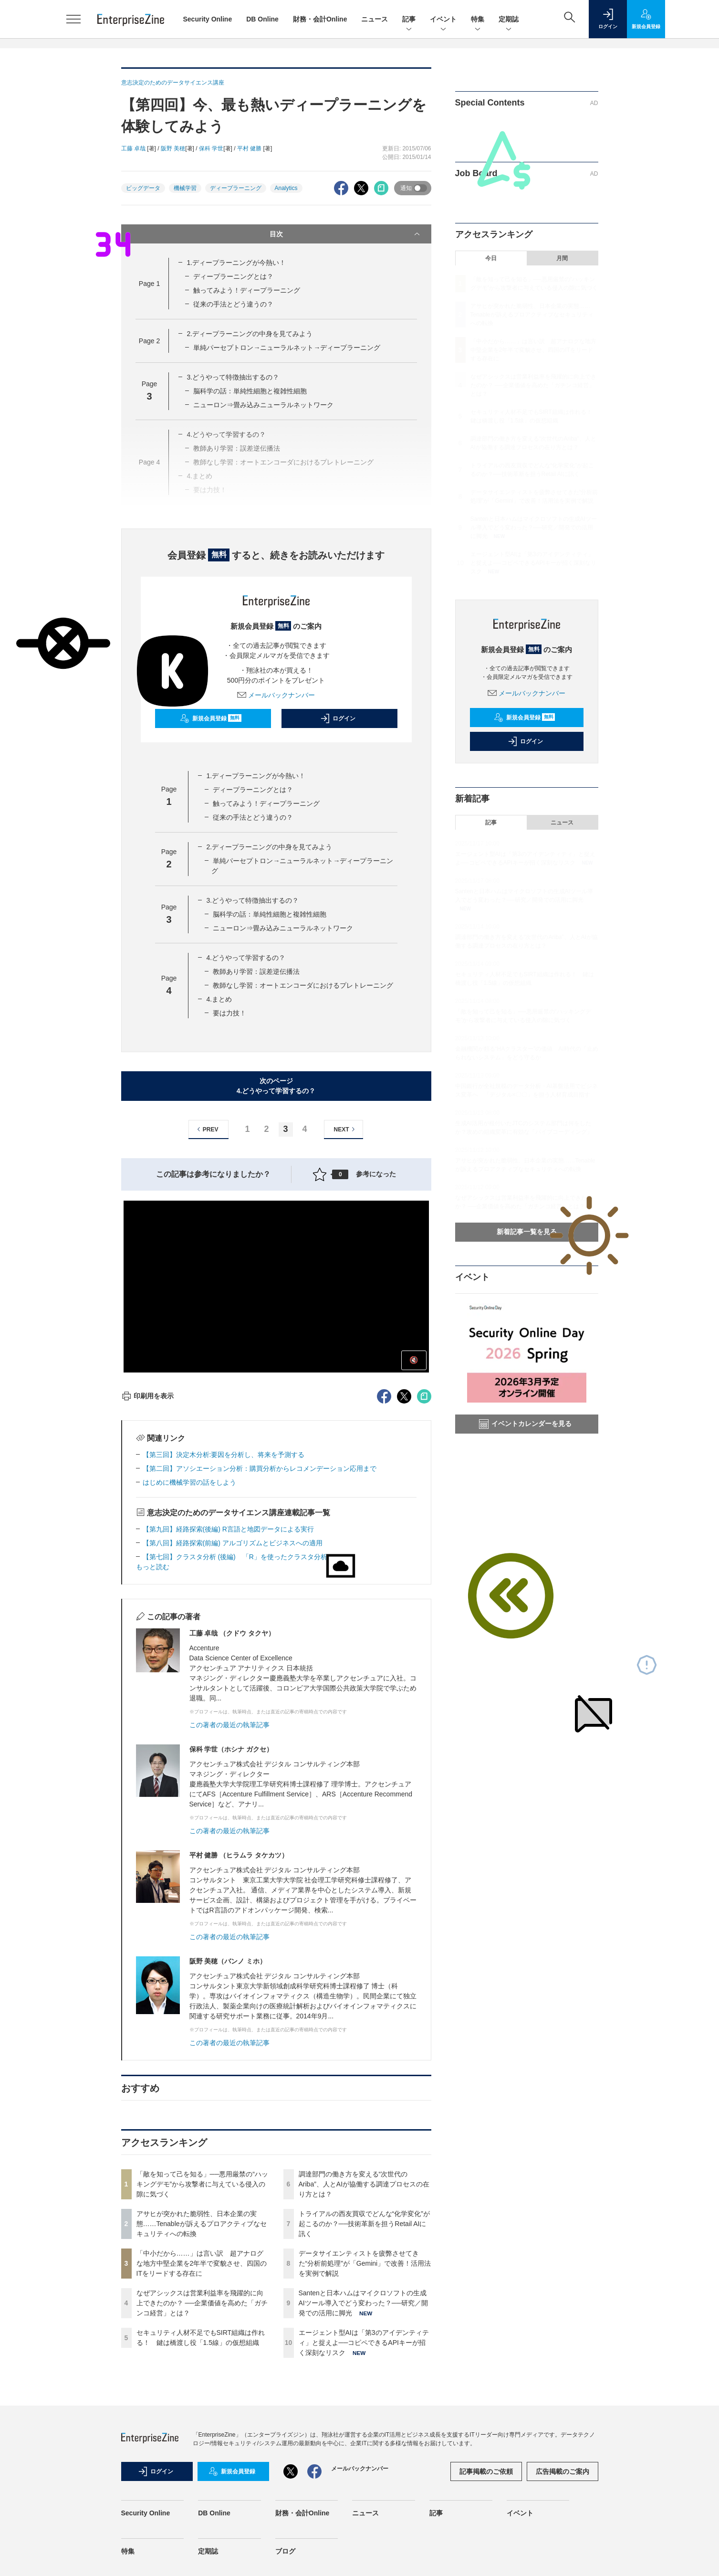  What do you see at coordinates (646, 1665) in the screenshot?
I see `indicates a critical error or warning` at bounding box center [646, 1665].